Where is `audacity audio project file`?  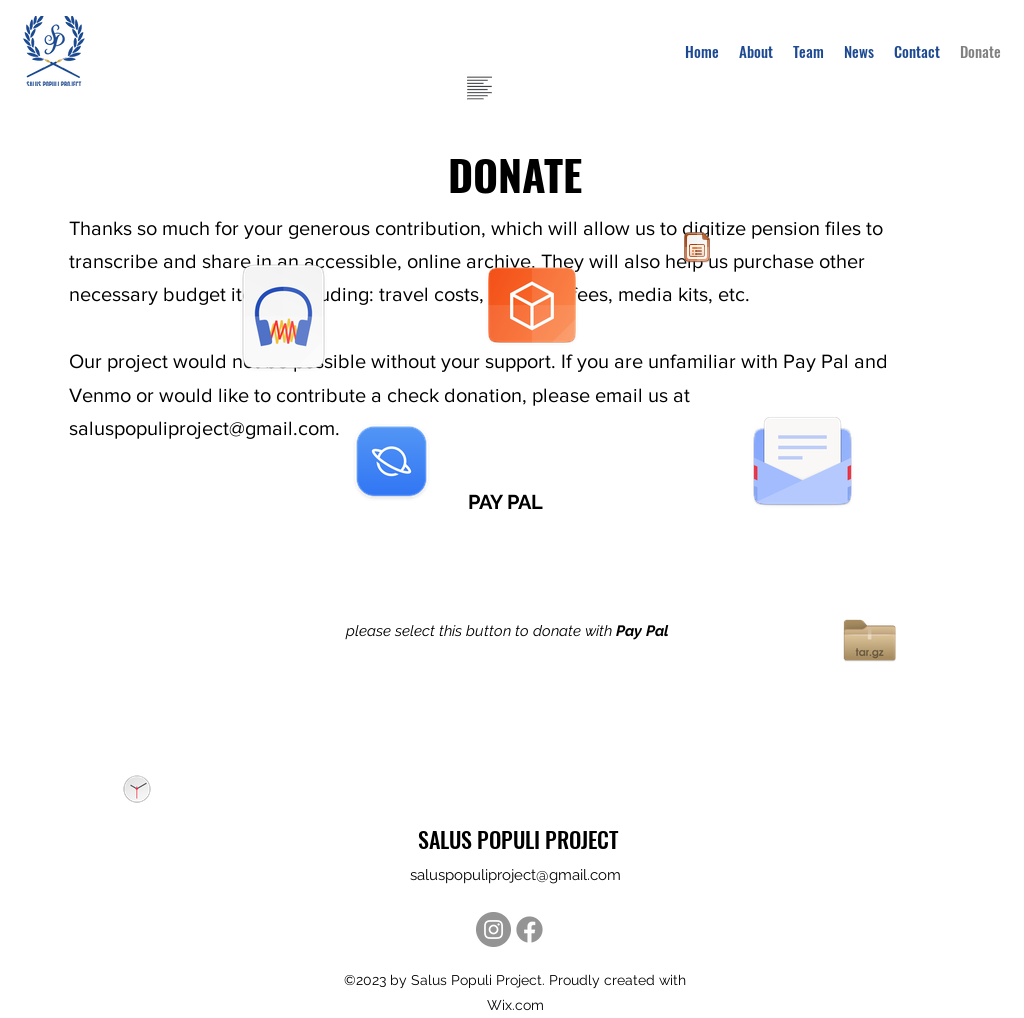
audacity audio project file is located at coordinates (283, 316).